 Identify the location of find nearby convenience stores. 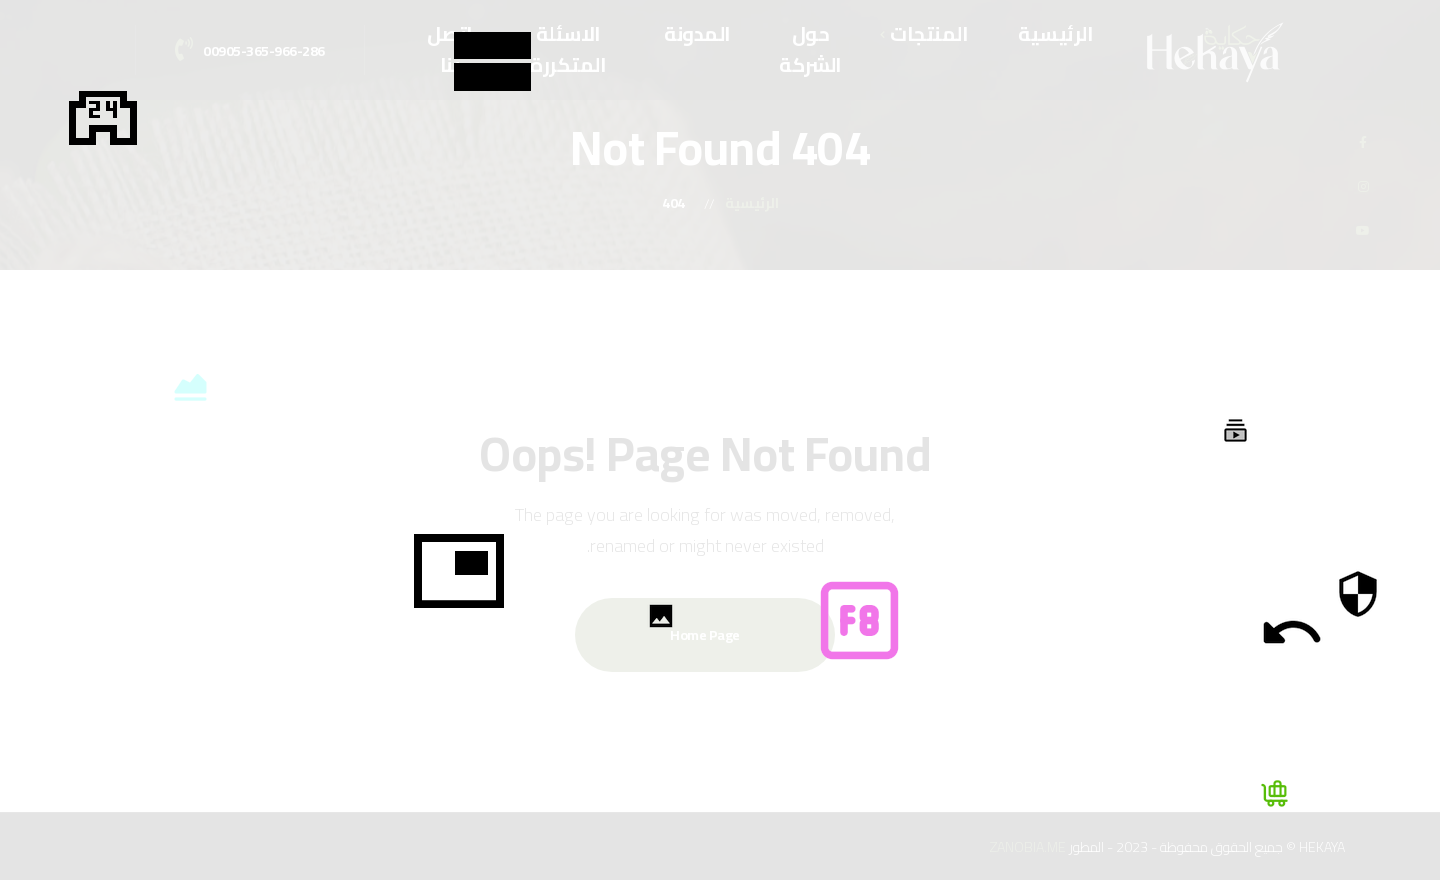
(103, 118).